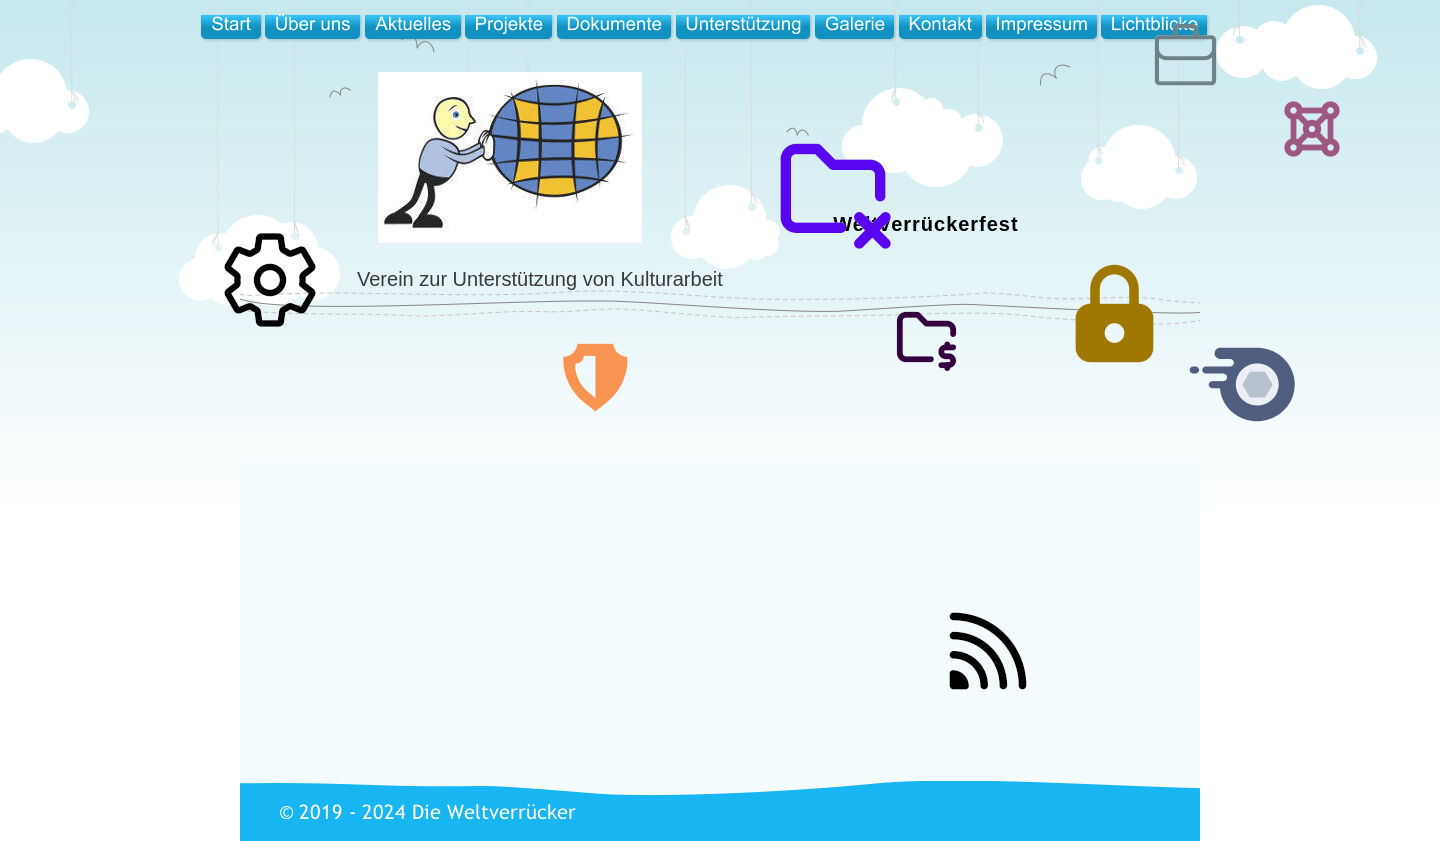  I want to click on access work or business-related content, so click(1185, 57).